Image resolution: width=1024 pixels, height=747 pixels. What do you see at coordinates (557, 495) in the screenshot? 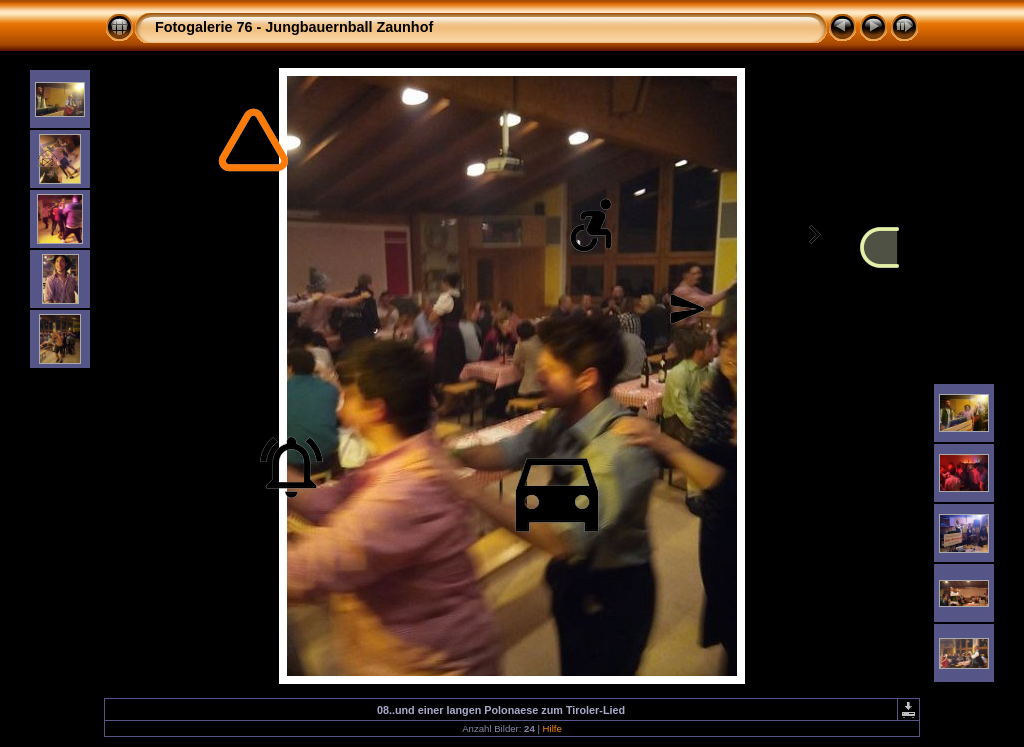
I see `view estimated time of arrival for your drive` at bounding box center [557, 495].